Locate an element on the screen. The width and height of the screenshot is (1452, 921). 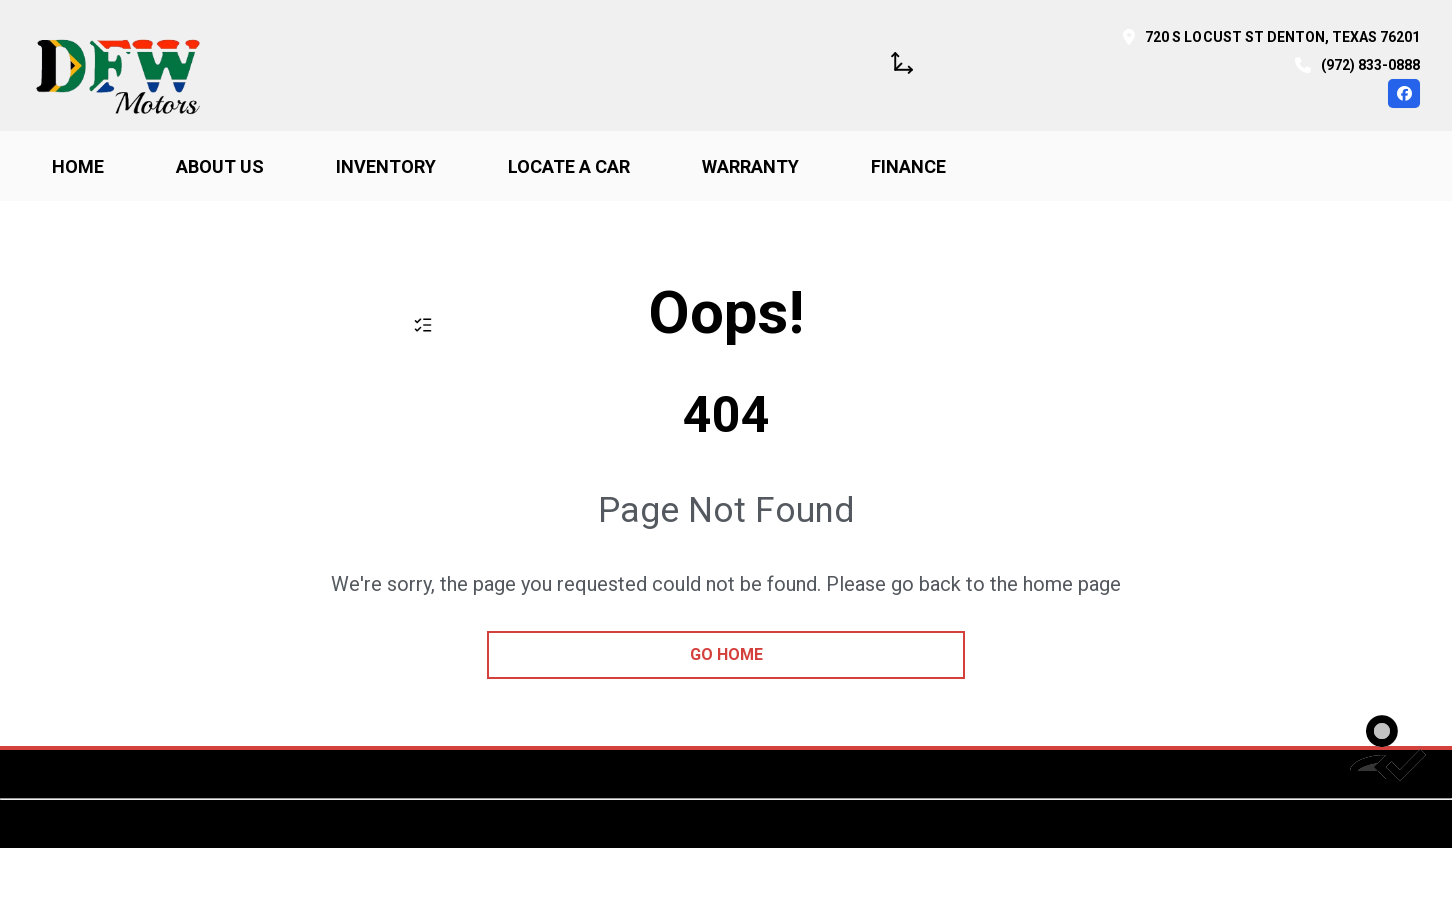
view completed tasks is located at coordinates (423, 325).